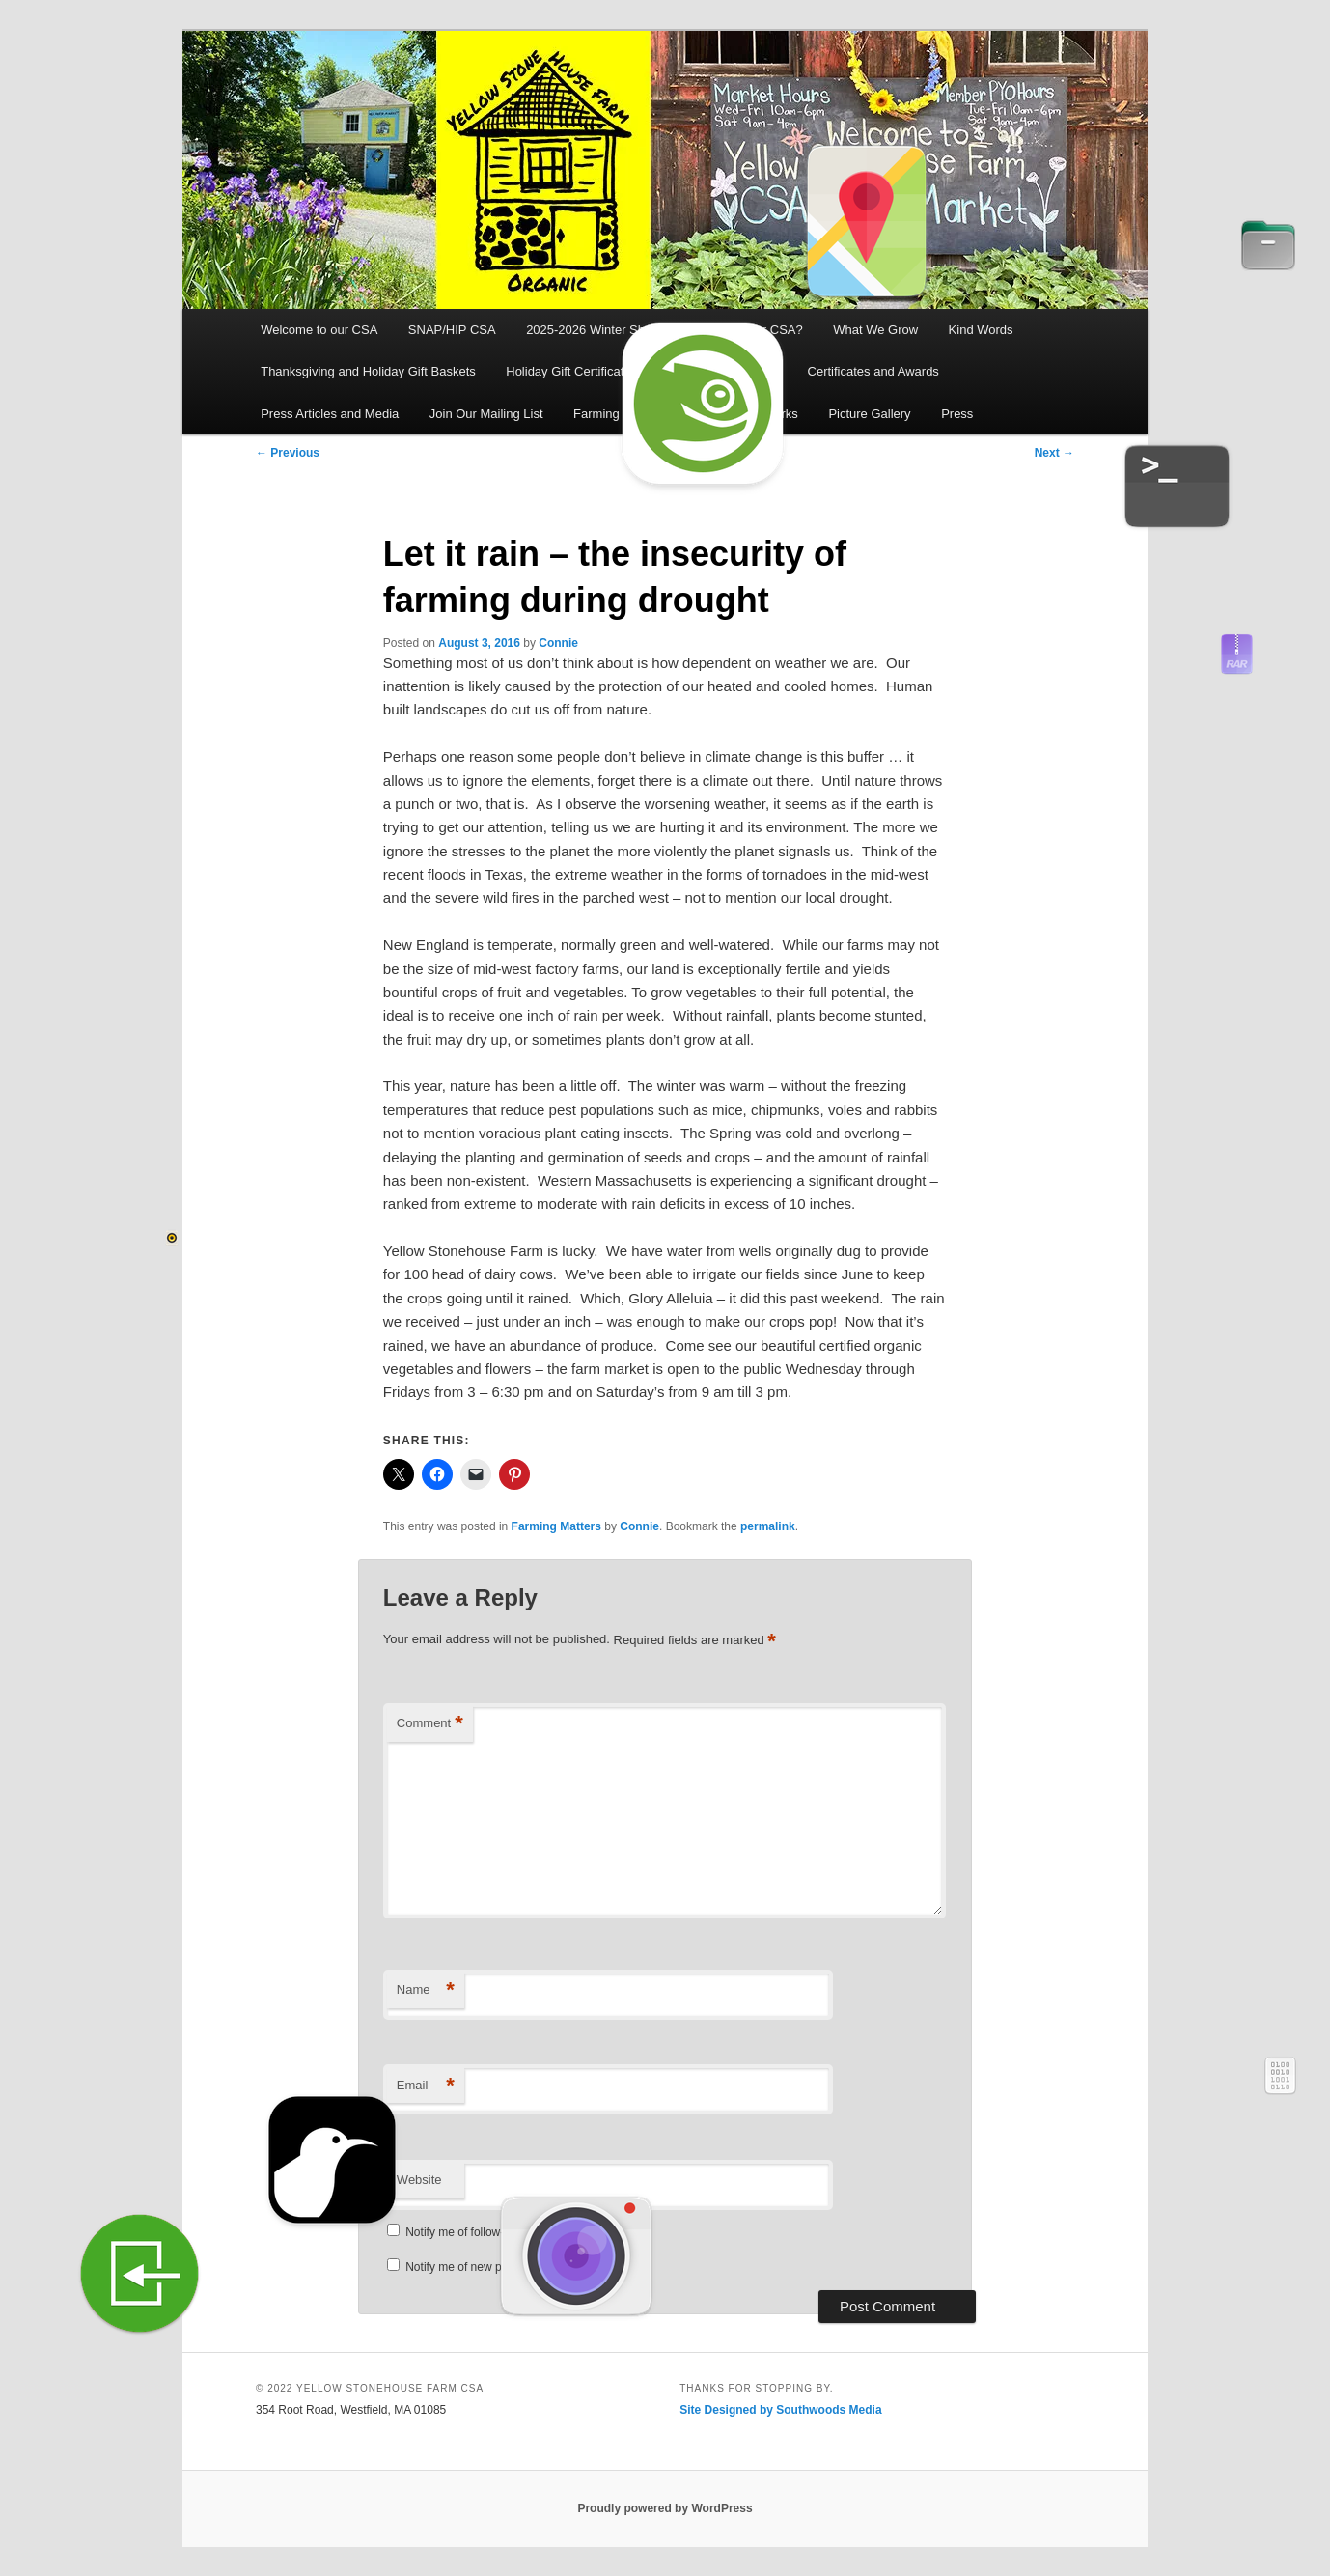 The width and height of the screenshot is (1330, 2576). What do you see at coordinates (172, 1238) in the screenshot?
I see `open Rhythmbox music player` at bounding box center [172, 1238].